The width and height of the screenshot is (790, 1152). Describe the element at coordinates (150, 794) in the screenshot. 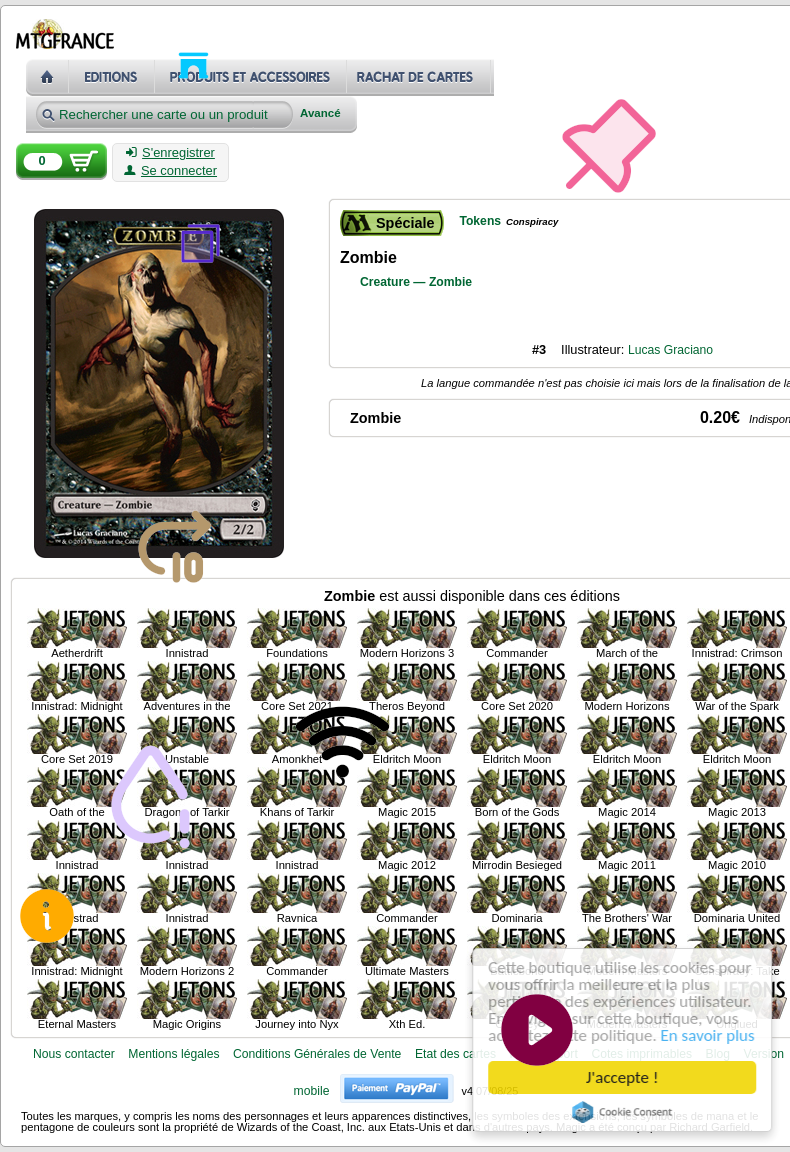

I see `water or hydration warning` at that location.